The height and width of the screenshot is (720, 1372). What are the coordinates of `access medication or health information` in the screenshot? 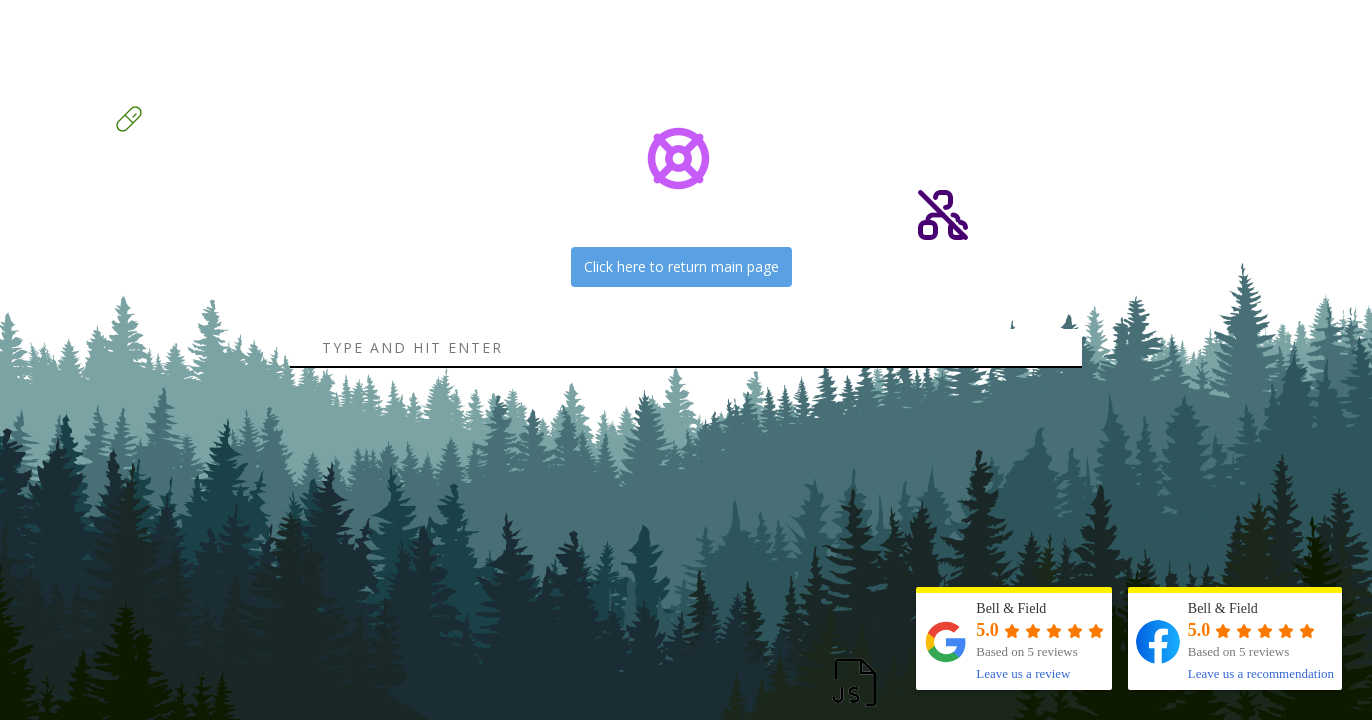 It's located at (129, 119).